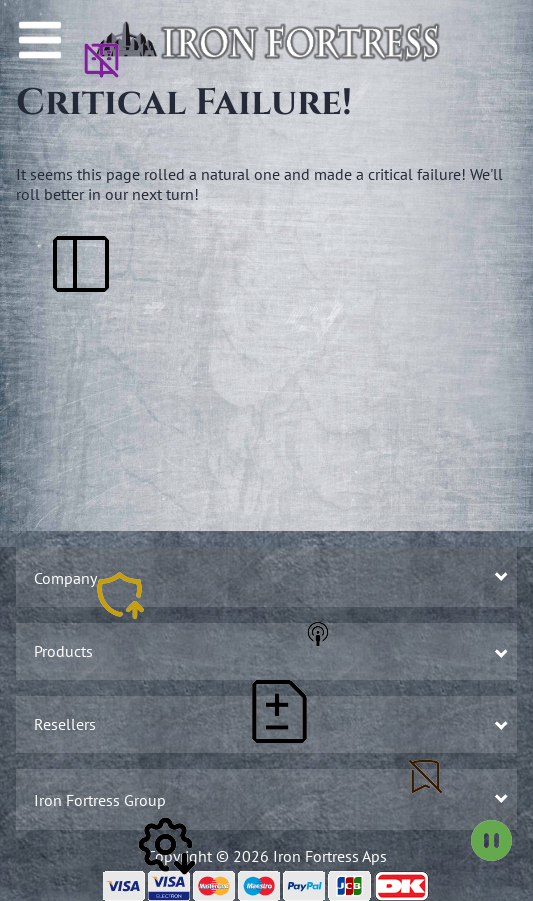 This screenshot has height=901, width=533. Describe the element at coordinates (318, 634) in the screenshot. I see `start a live broadcast or stream` at that location.